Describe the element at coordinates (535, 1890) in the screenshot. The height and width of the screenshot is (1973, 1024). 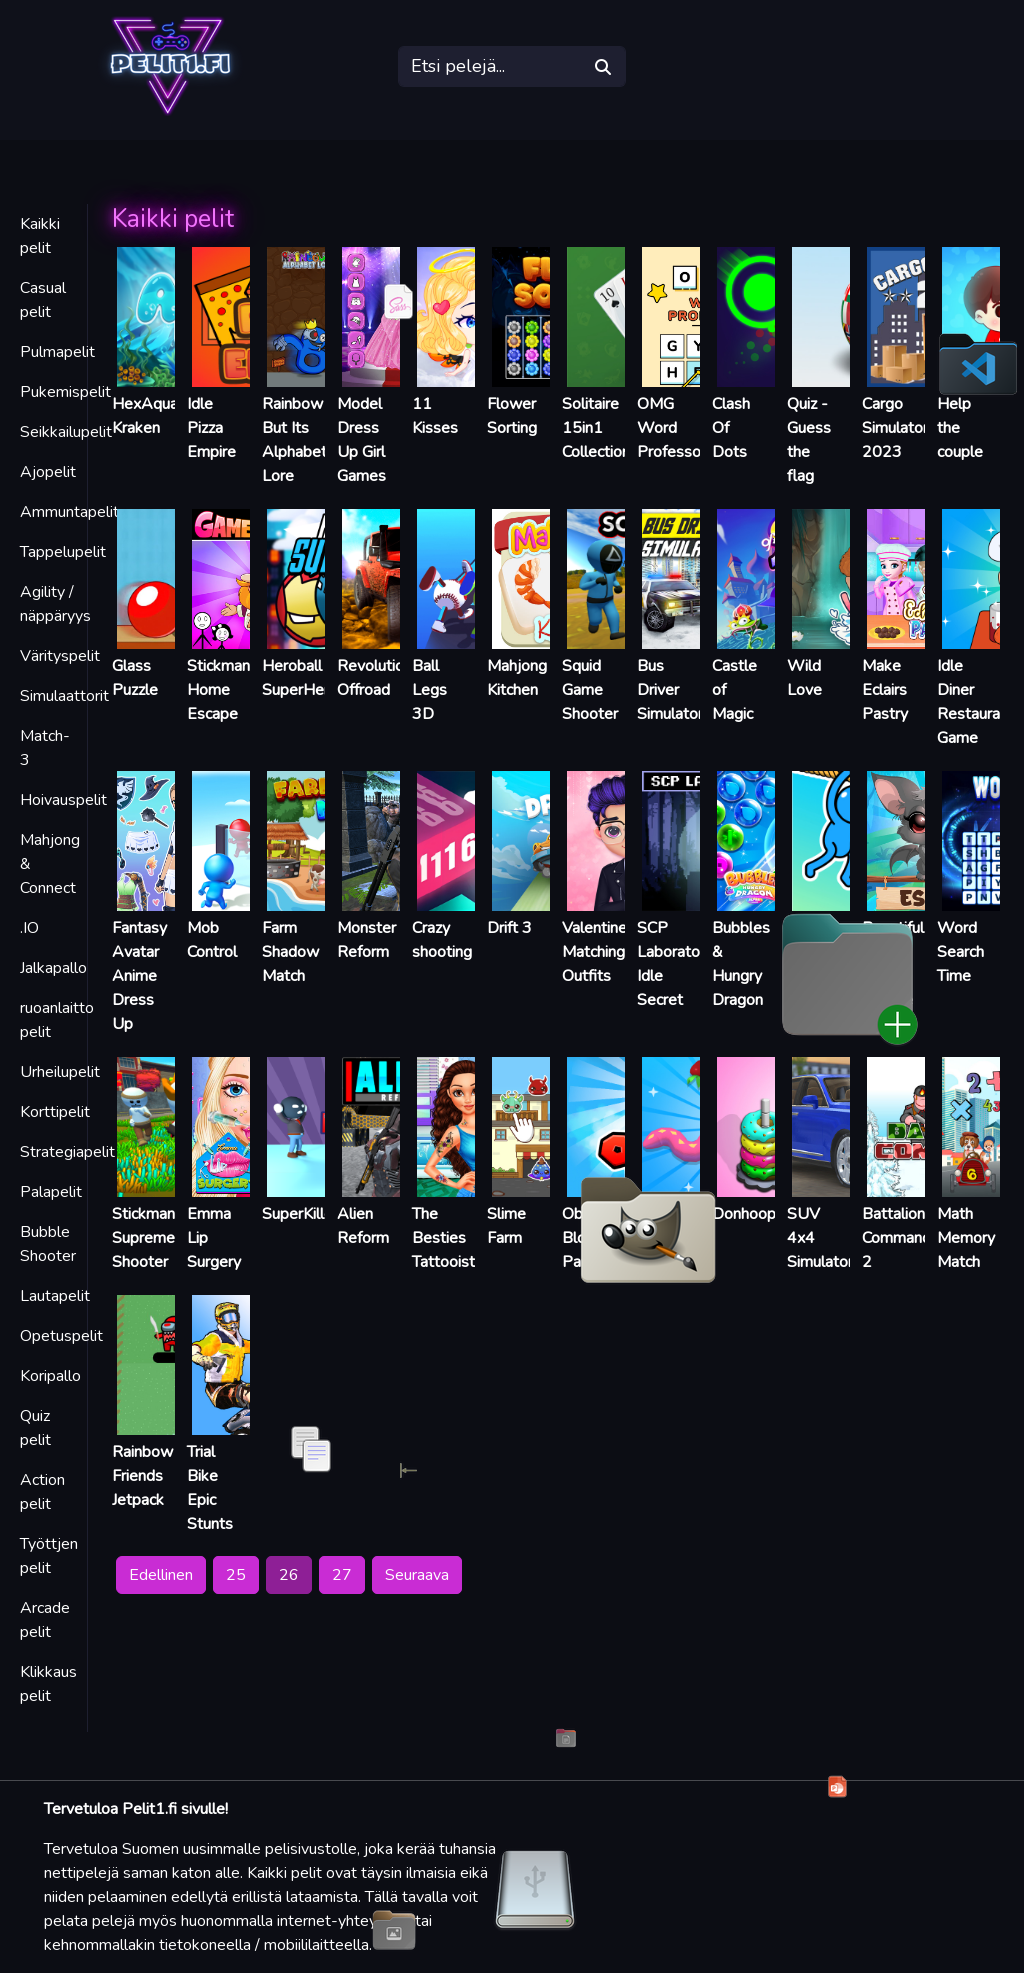
I see `access connected USB storage device` at that location.